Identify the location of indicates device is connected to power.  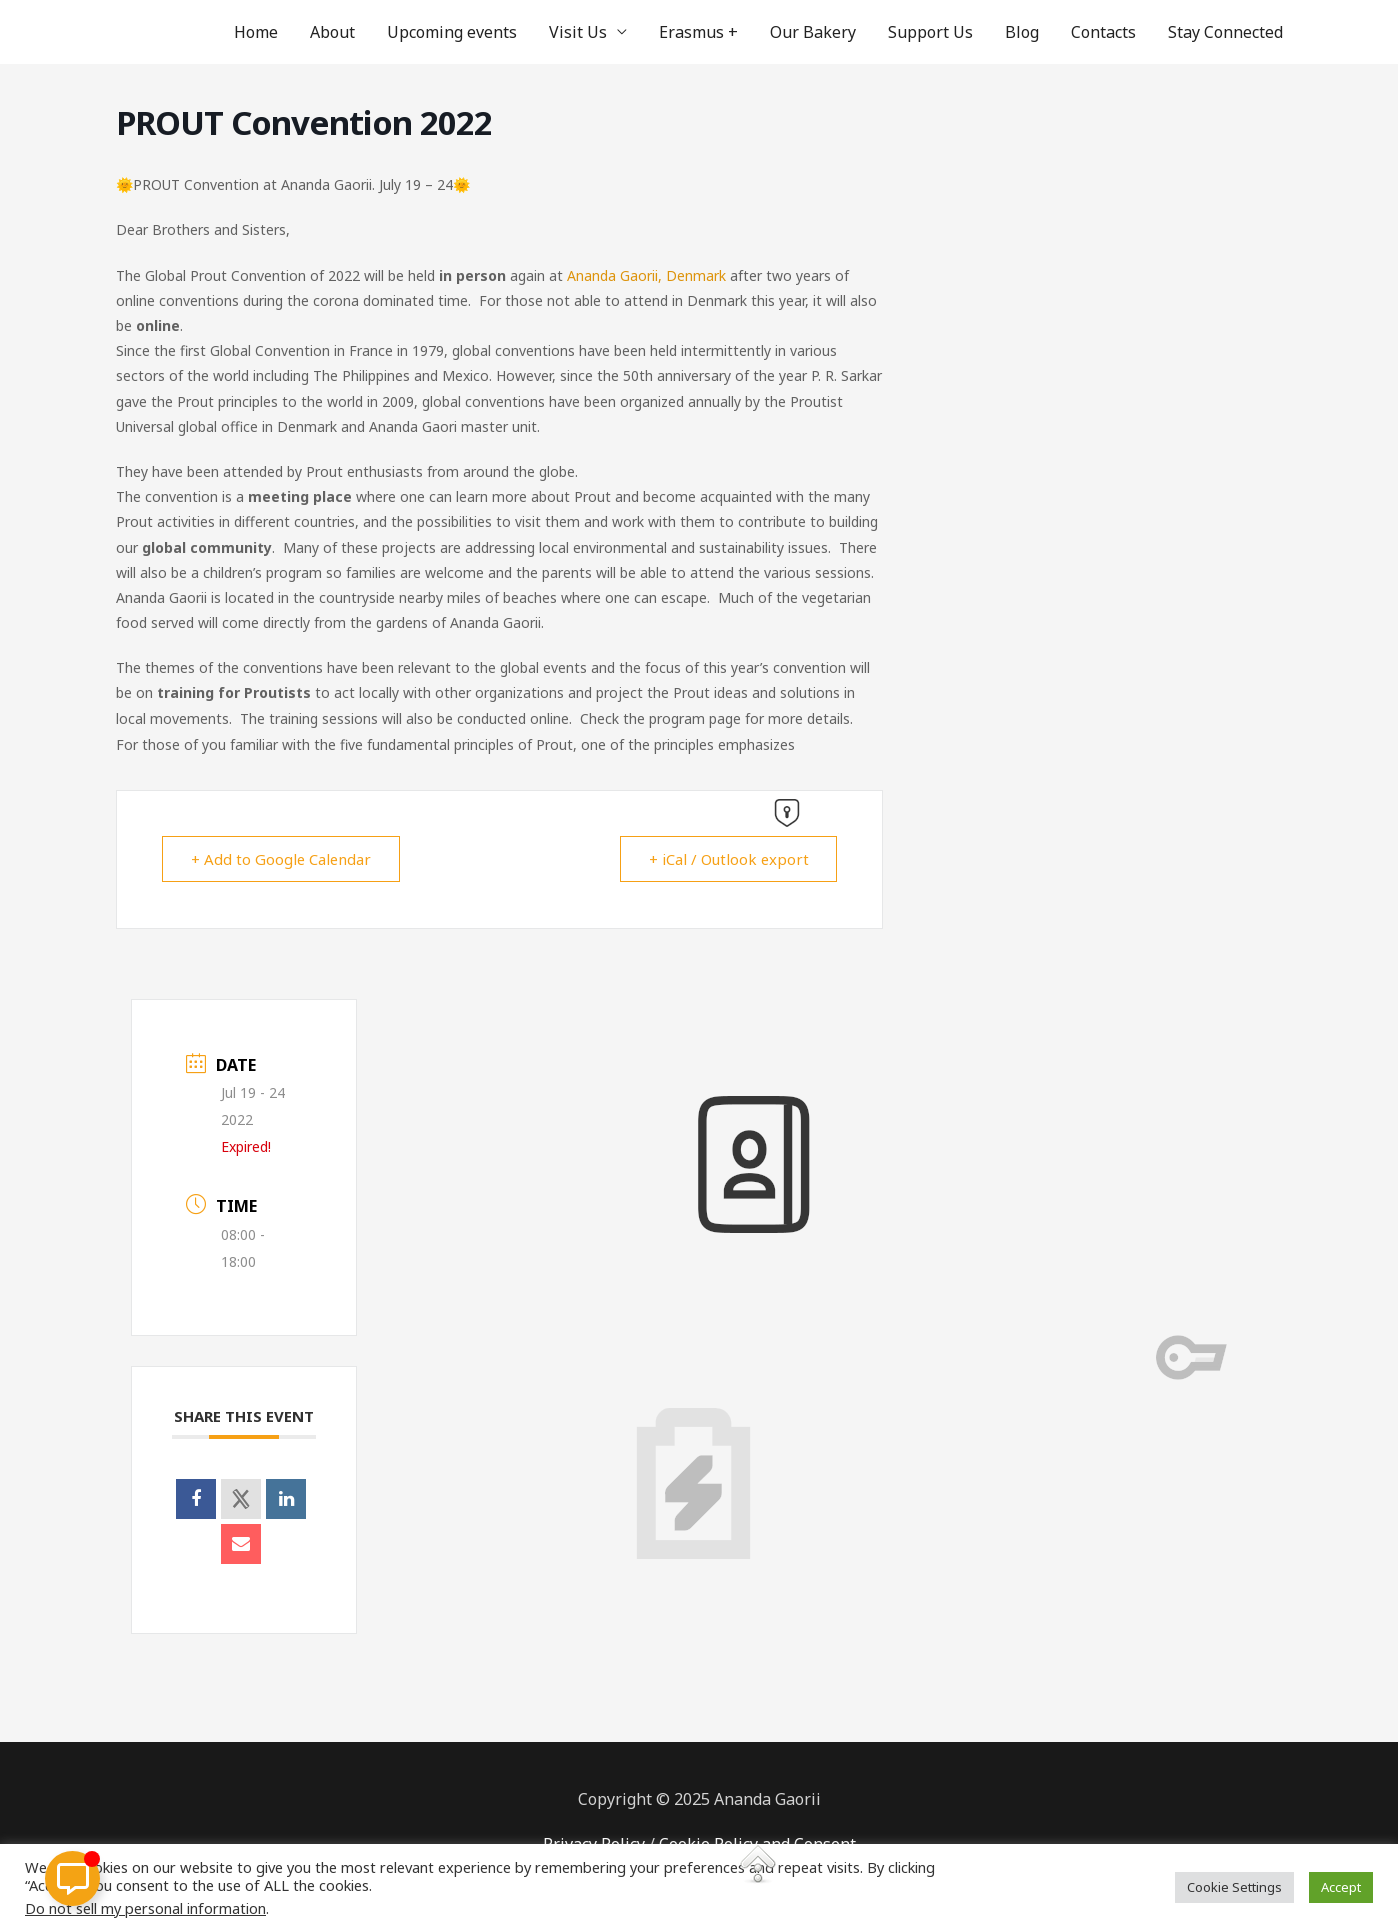
(693, 1483).